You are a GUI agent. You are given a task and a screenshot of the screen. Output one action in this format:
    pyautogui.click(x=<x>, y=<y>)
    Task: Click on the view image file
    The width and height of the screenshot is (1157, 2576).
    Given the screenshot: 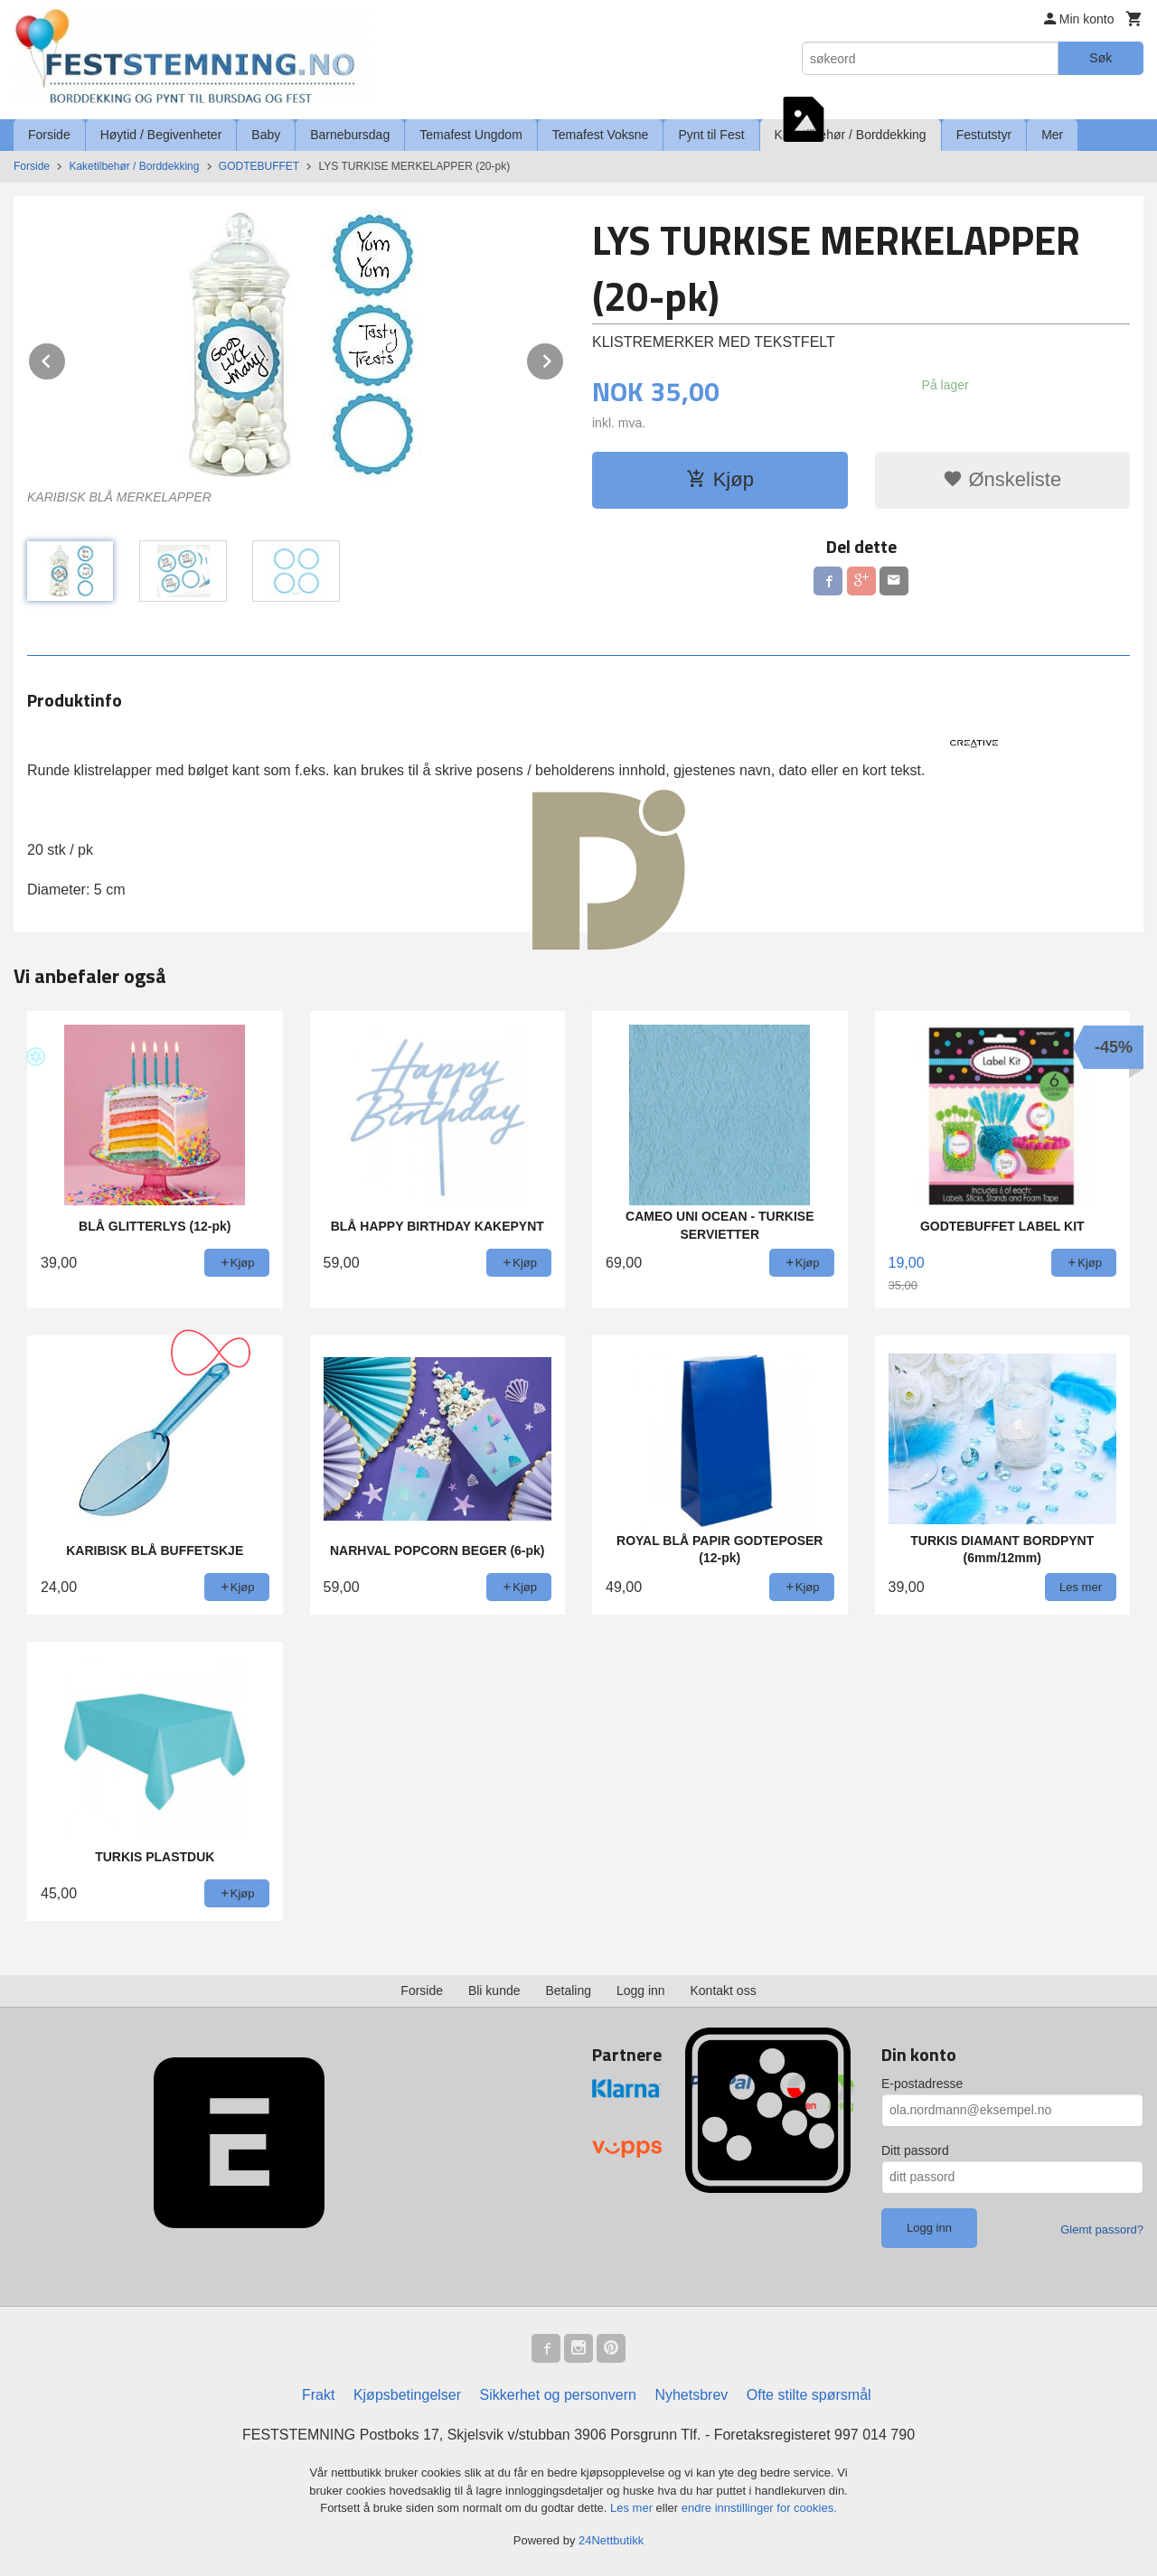 What is the action you would take?
    pyautogui.click(x=804, y=119)
    